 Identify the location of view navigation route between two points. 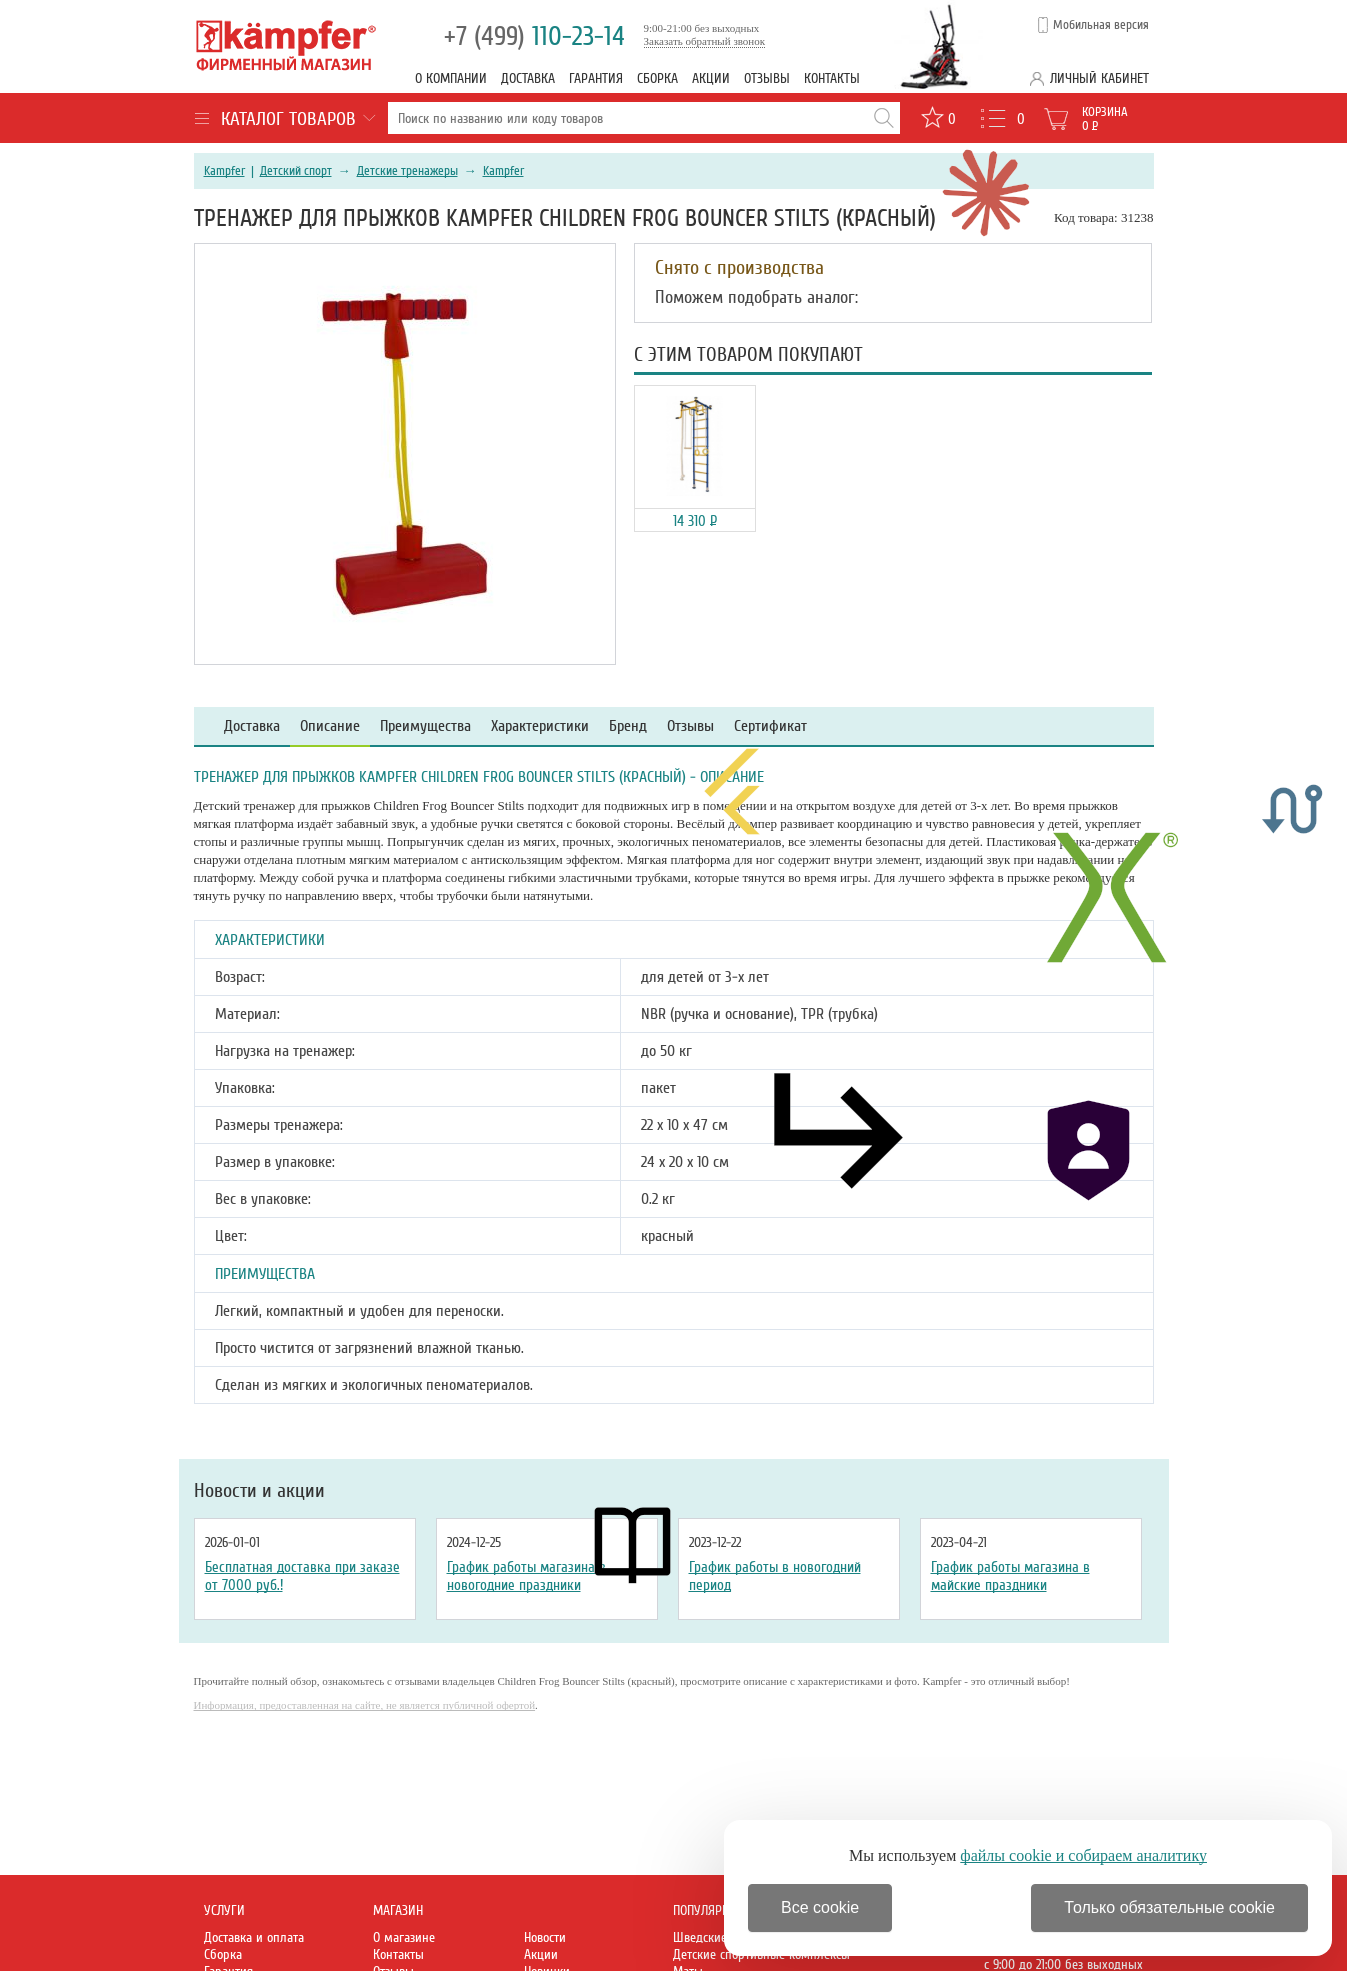
(1293, 810).